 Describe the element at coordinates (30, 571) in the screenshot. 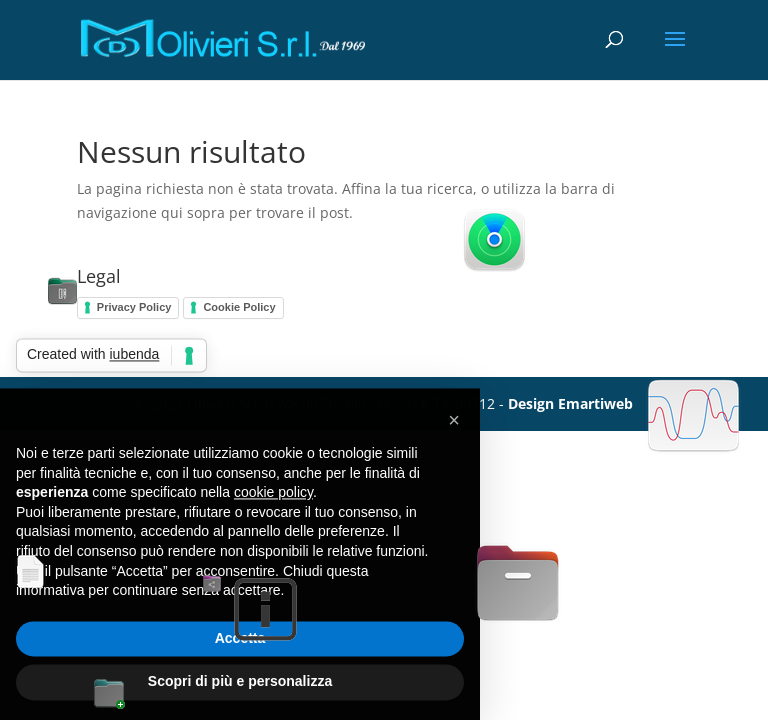

I see `open a plain text file` at that location.